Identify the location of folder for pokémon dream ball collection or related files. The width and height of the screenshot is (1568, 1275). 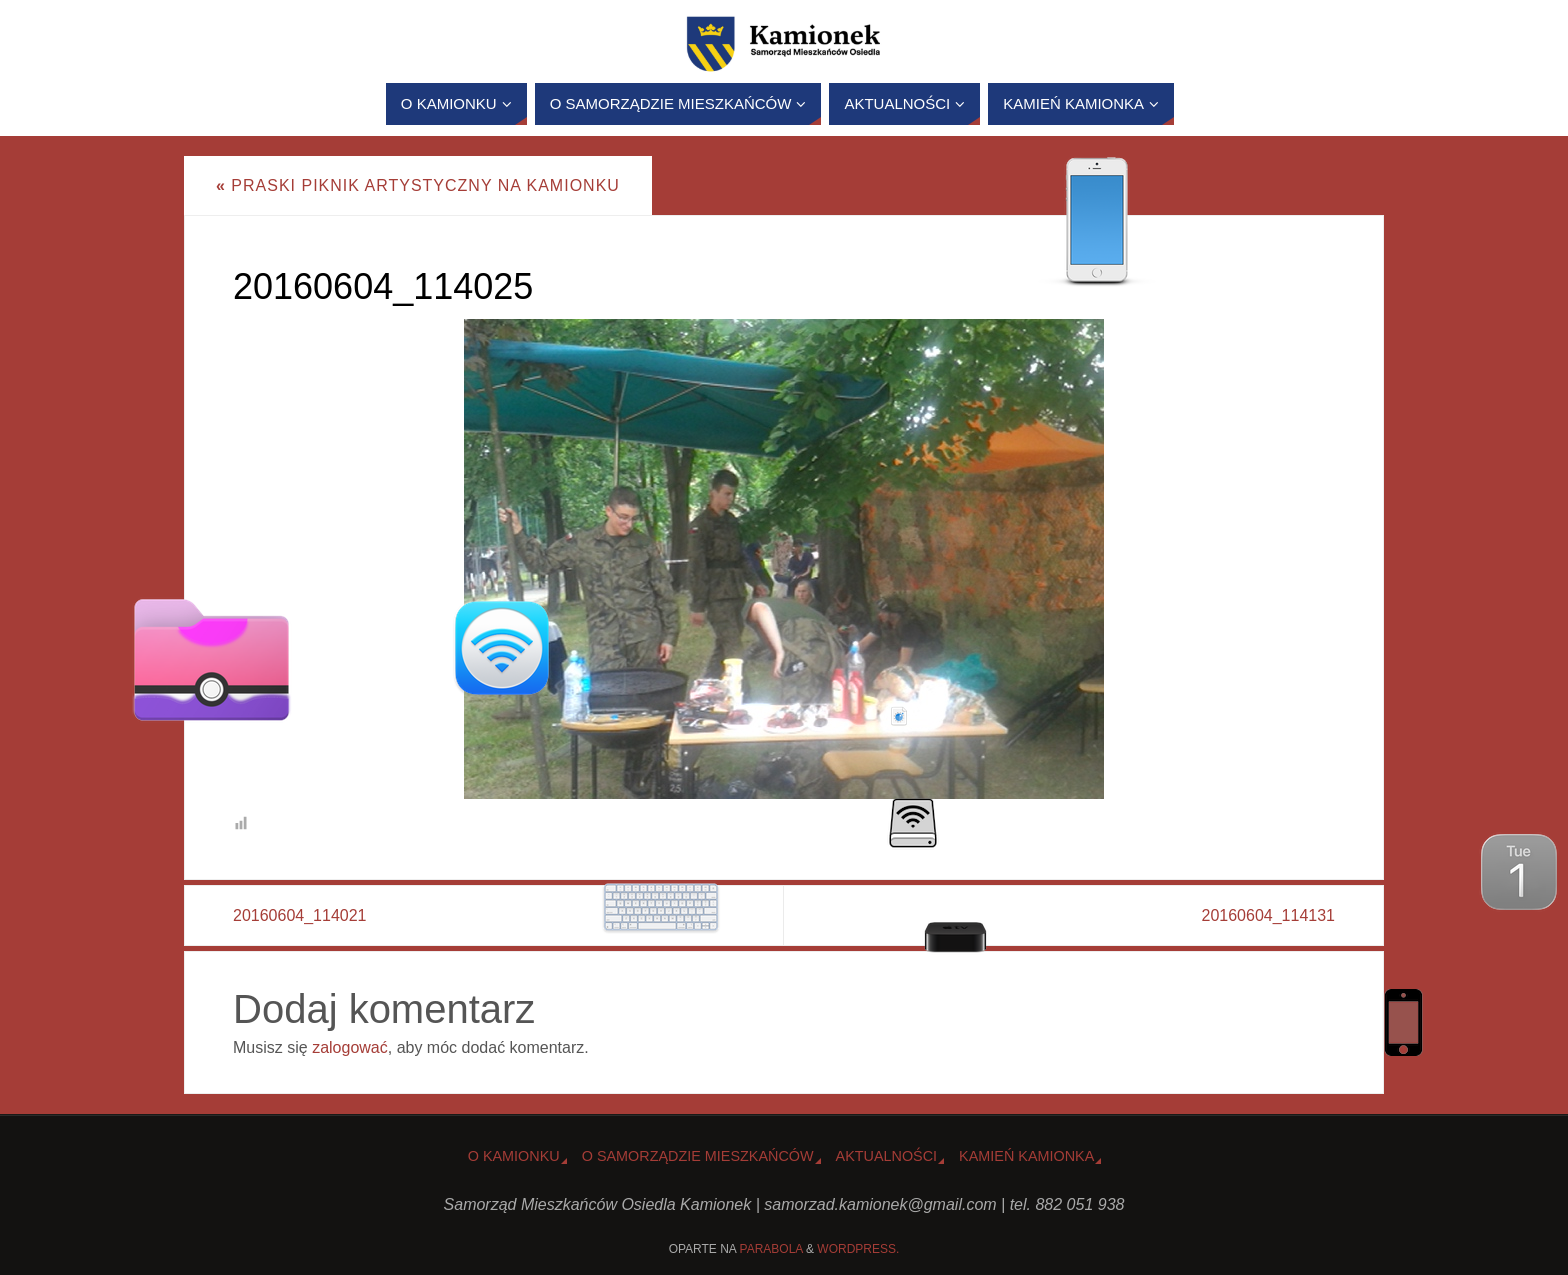
(211, 664).